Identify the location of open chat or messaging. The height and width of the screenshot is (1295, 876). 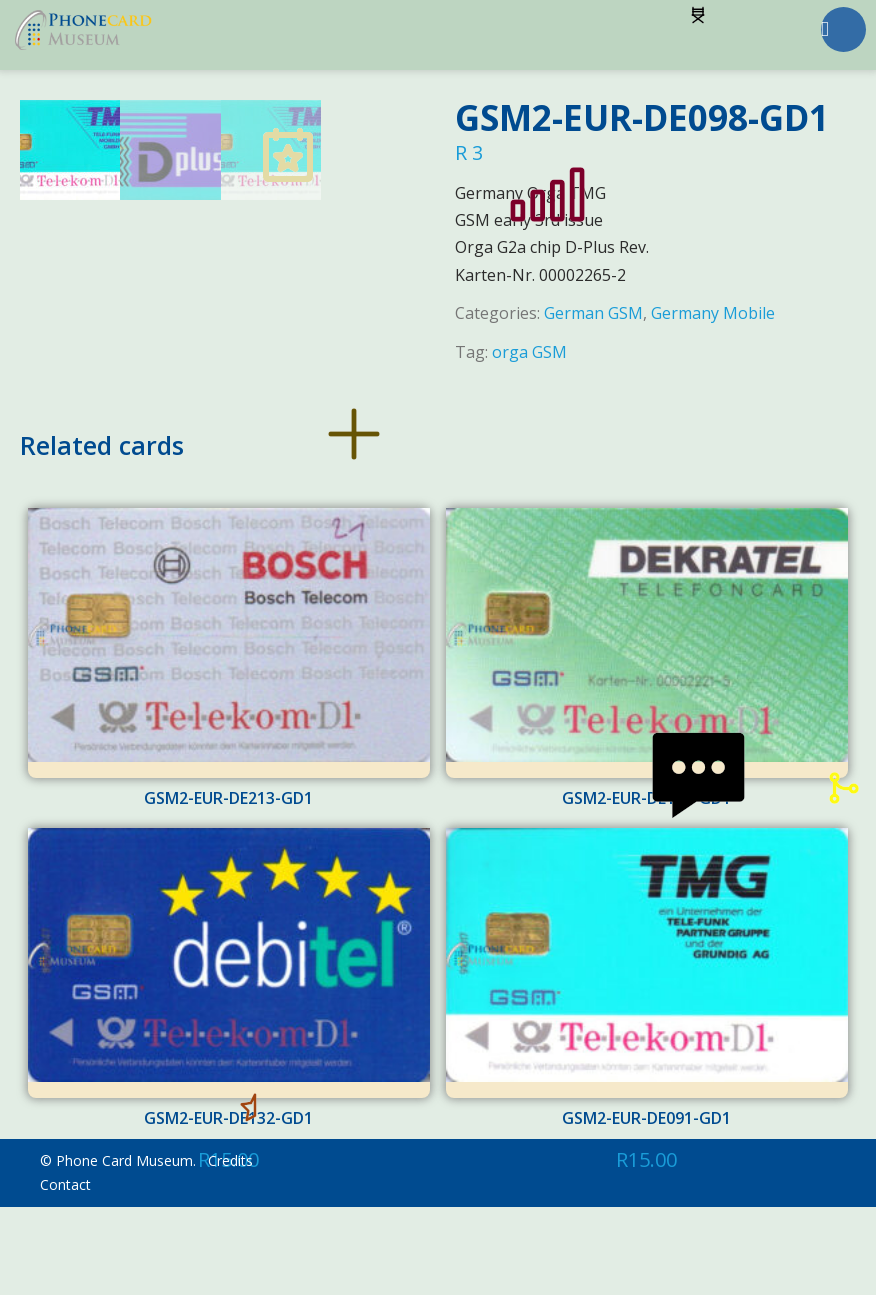
(698, 775).